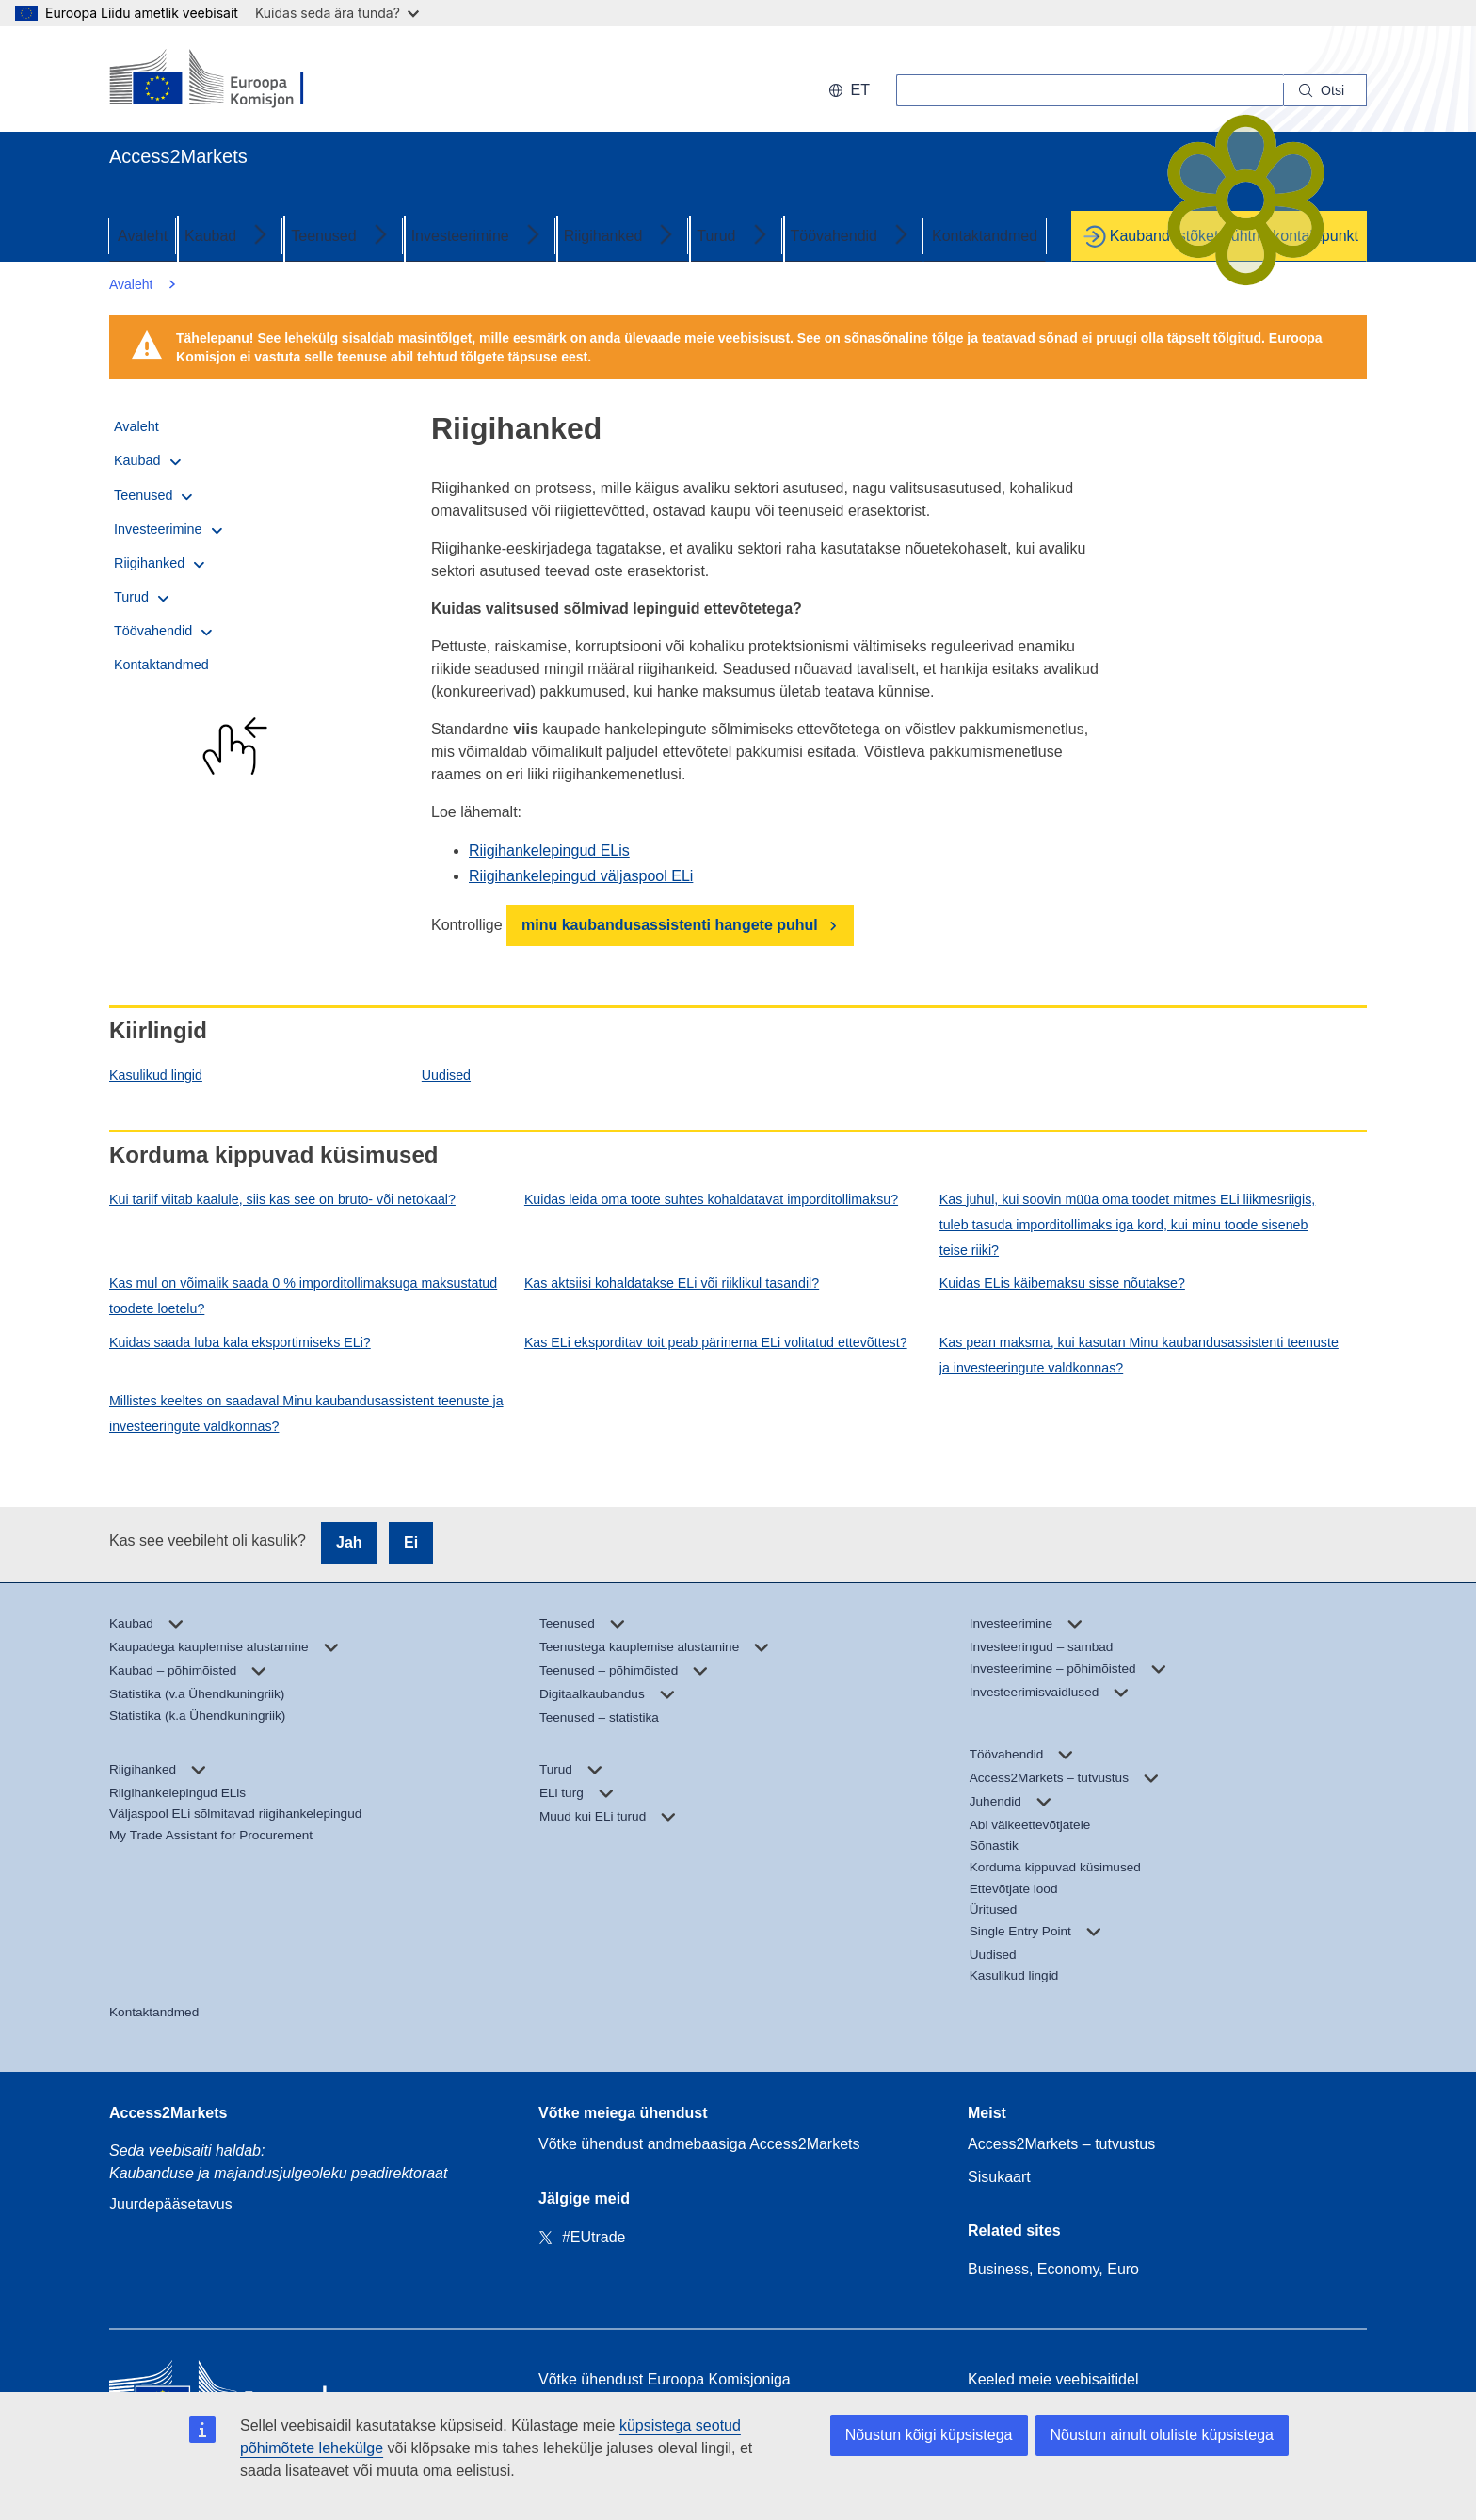 This screenshot has height=2520, width=1476. What do you see at coordinates (232, 748) in the screenshot?
I see `swipe left to navigate or dismiss` at bounding box center [232, 748].